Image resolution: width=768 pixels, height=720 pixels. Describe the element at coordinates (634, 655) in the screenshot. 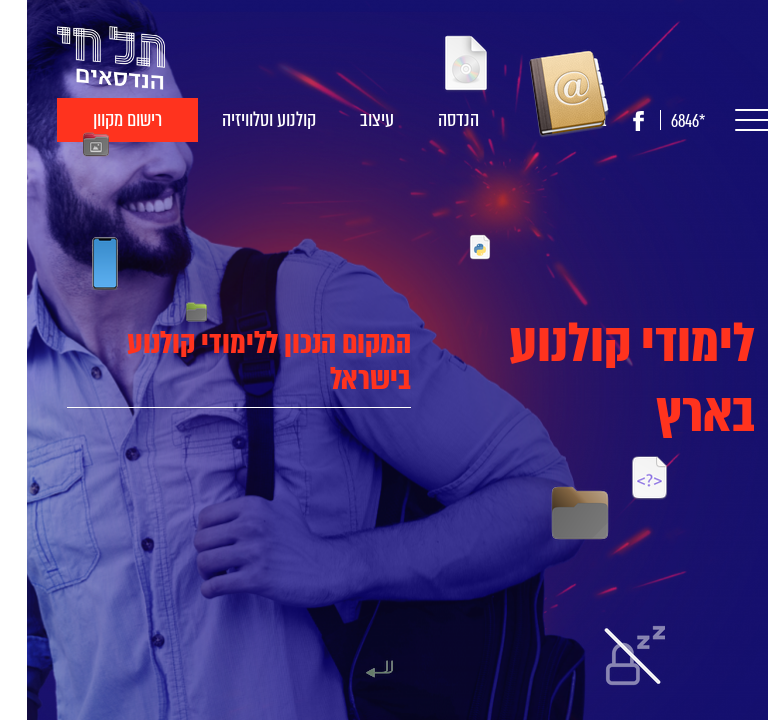

I see `system sleep mode is currently disabled` at that location.